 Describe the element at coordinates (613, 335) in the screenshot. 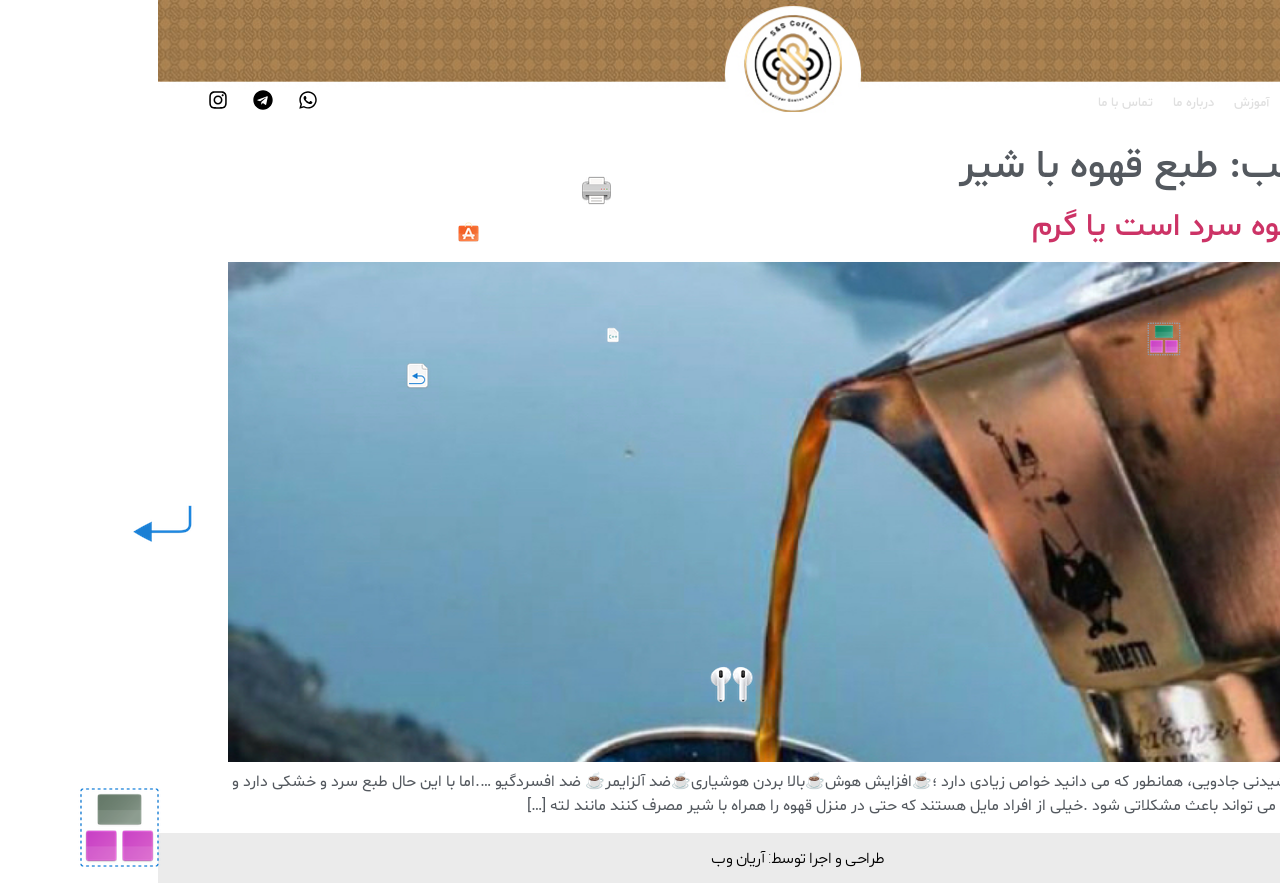

I see `a C++ source code file` at that location.